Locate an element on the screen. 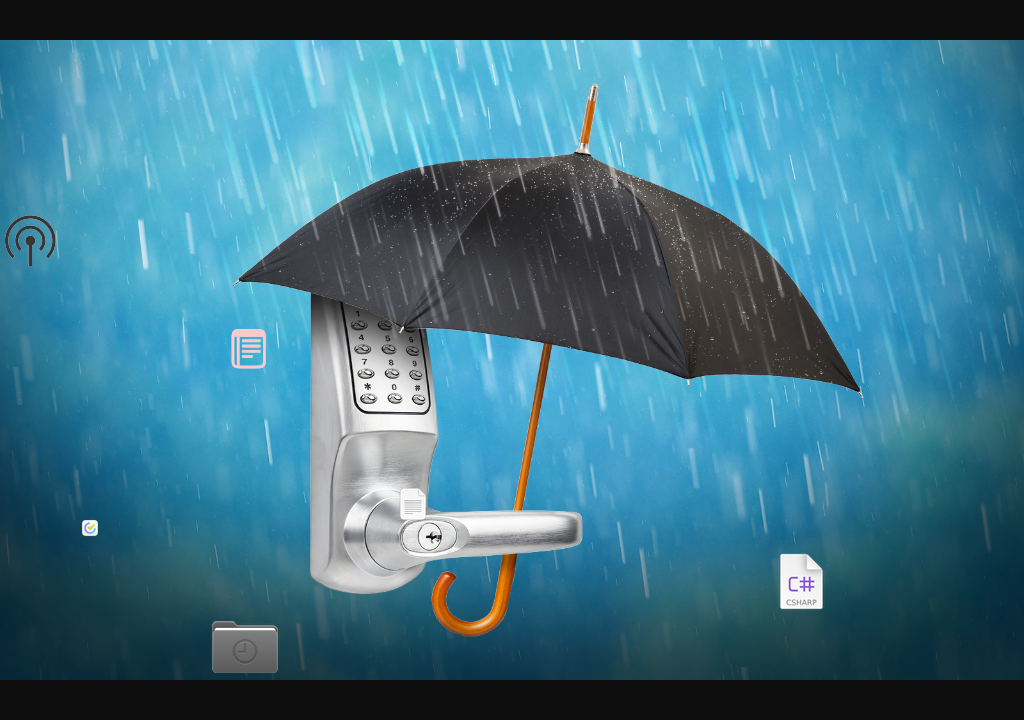 Image resolution: width=1024 pixels, height=720 pixels. open a text file is located at coordinates (413, 504).